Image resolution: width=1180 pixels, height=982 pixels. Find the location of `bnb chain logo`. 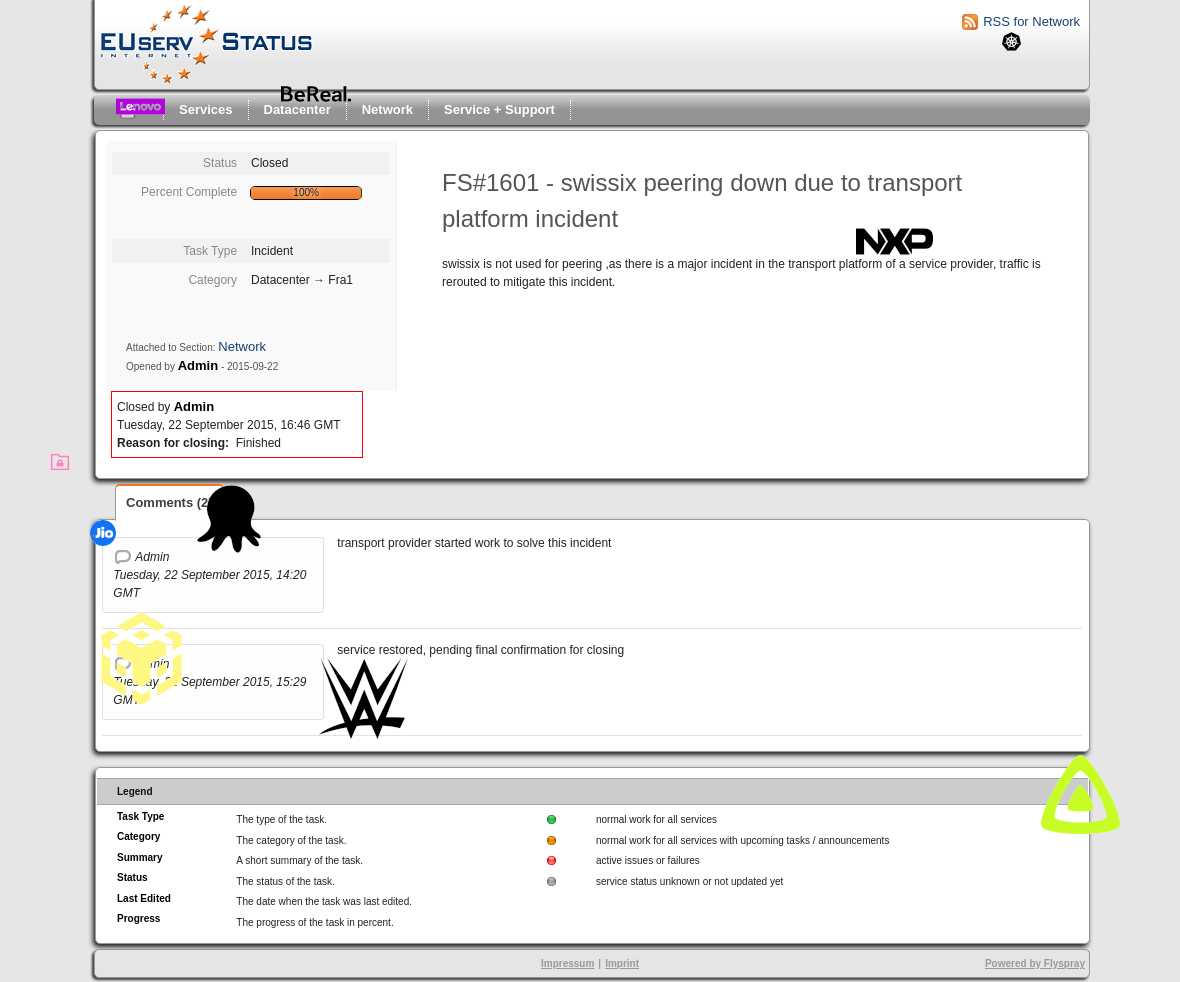

bnb chain logo is located at coordinates (141, 658).